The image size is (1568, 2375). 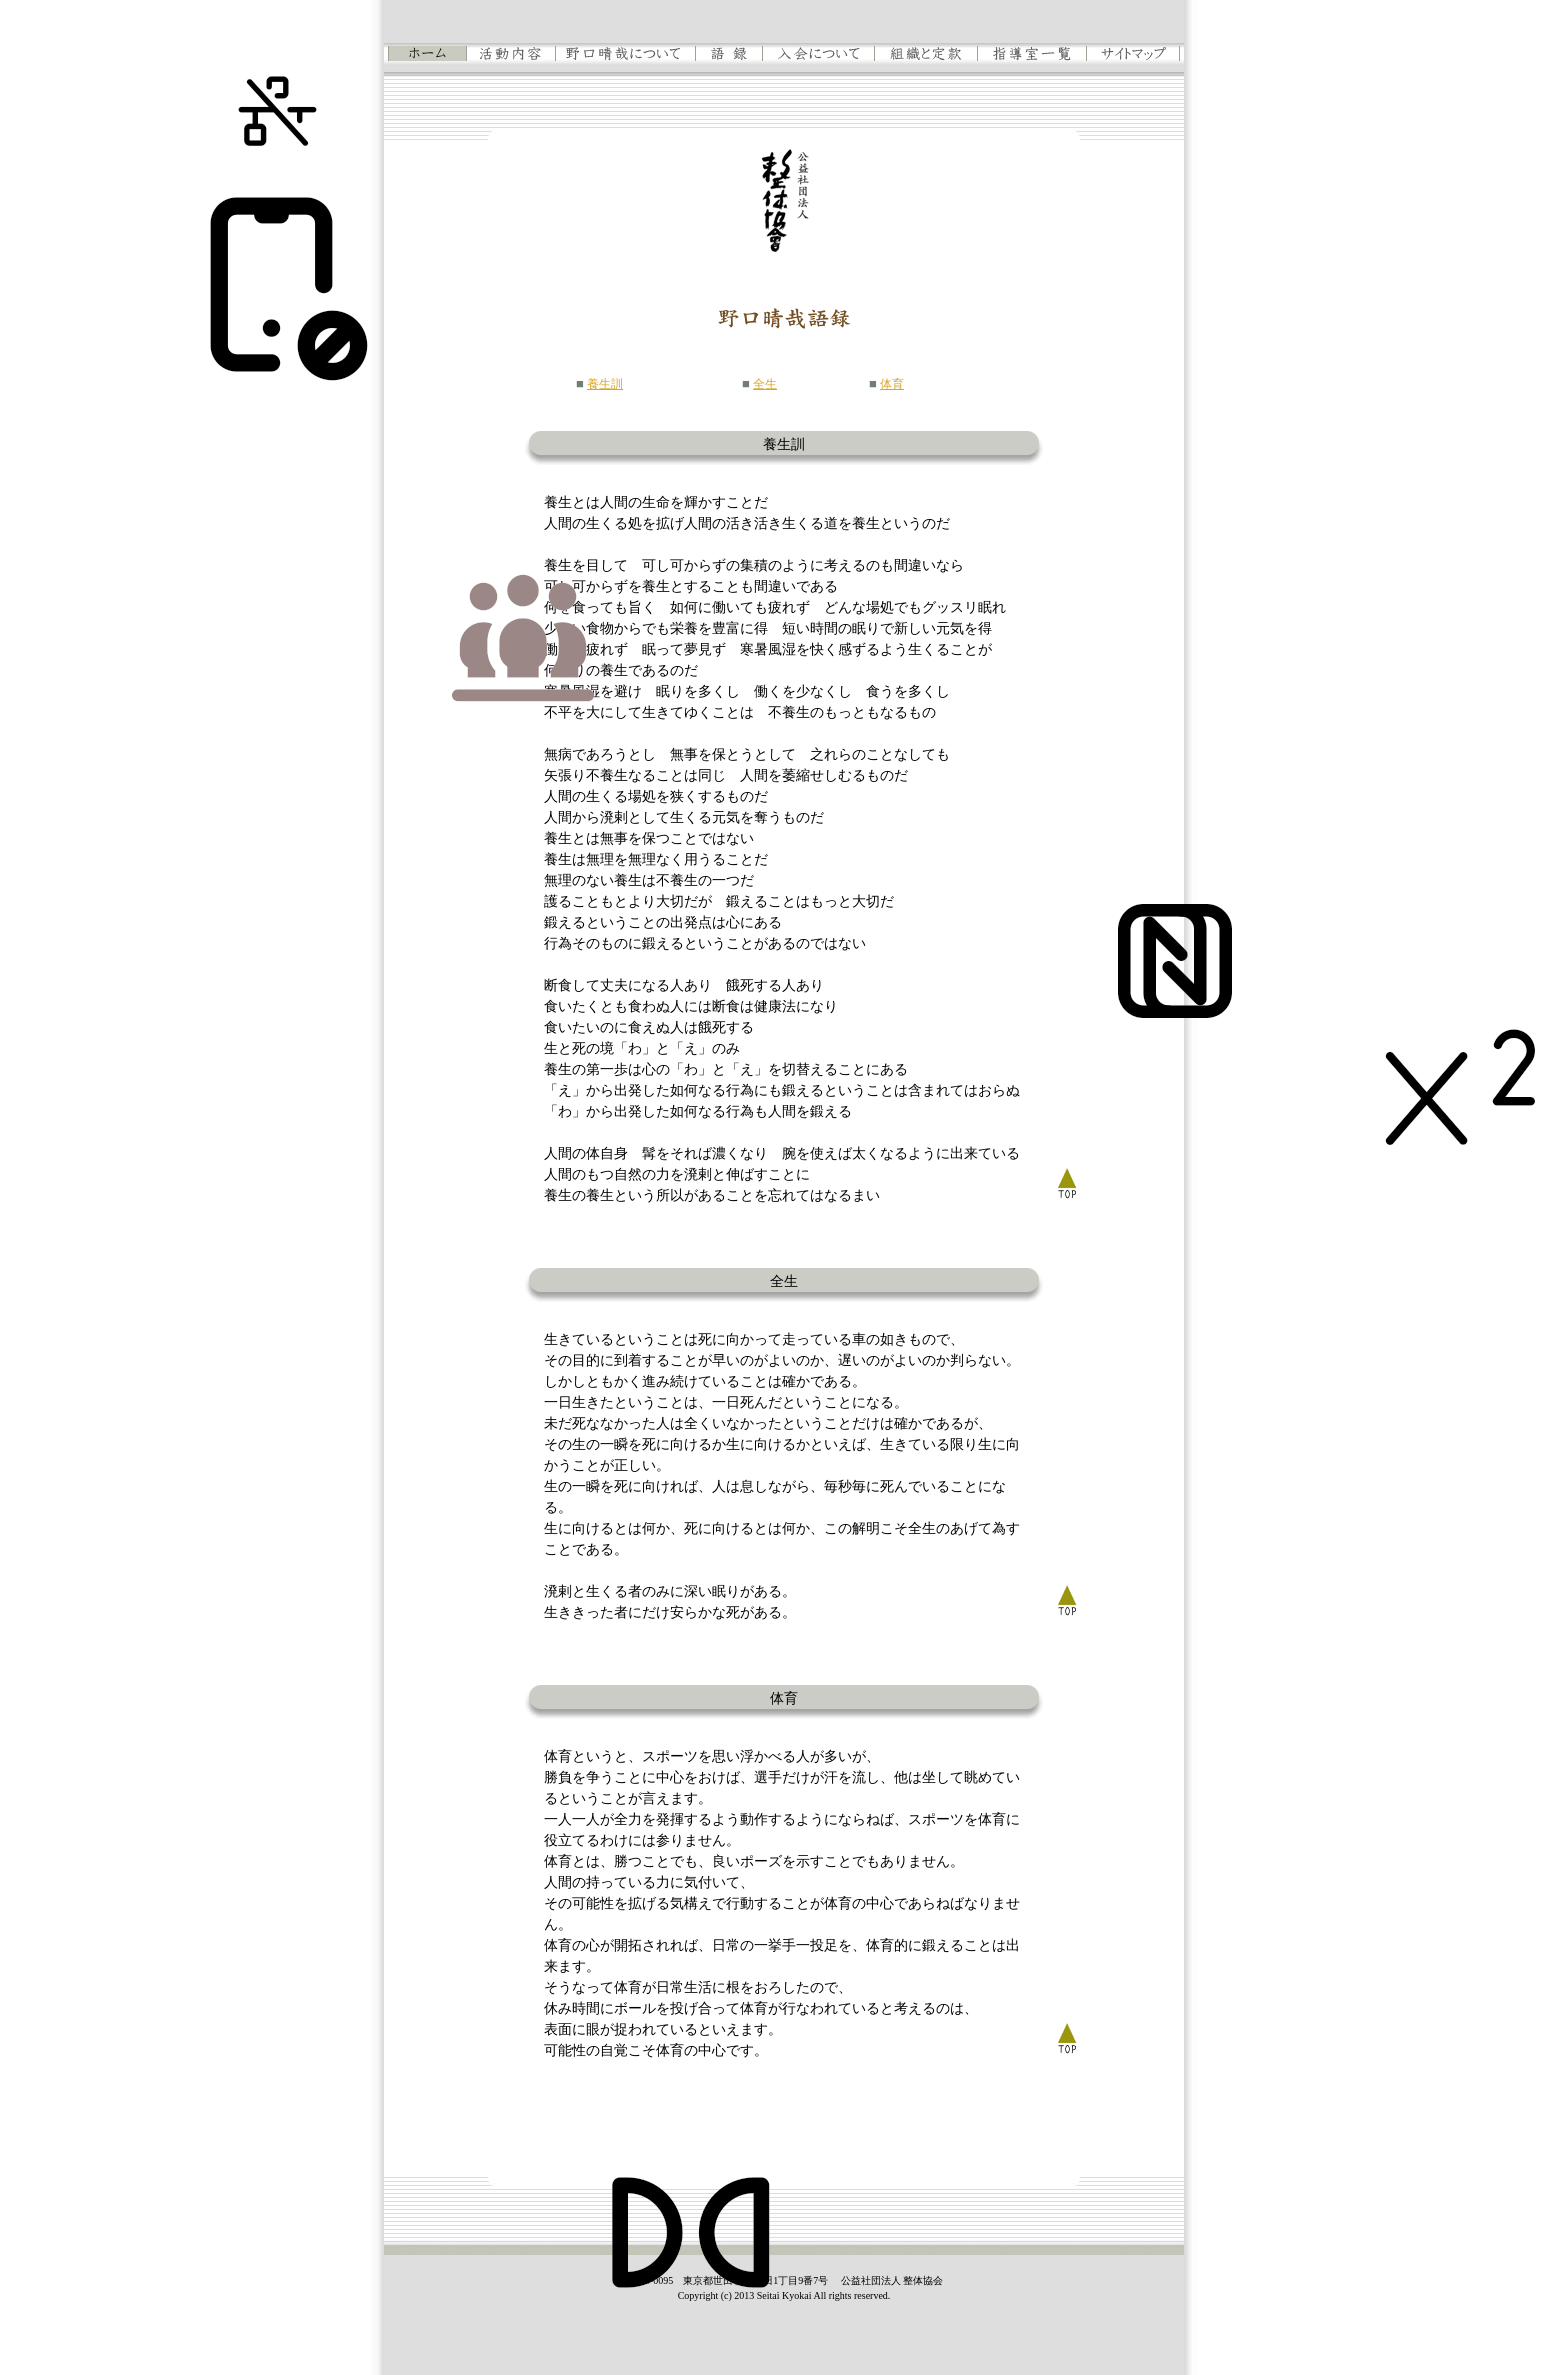 What do you see at coordinates (690, 2232) in the screenshot?
I see `indicates dolby digital audio support` at bounding box center [690, 2232].